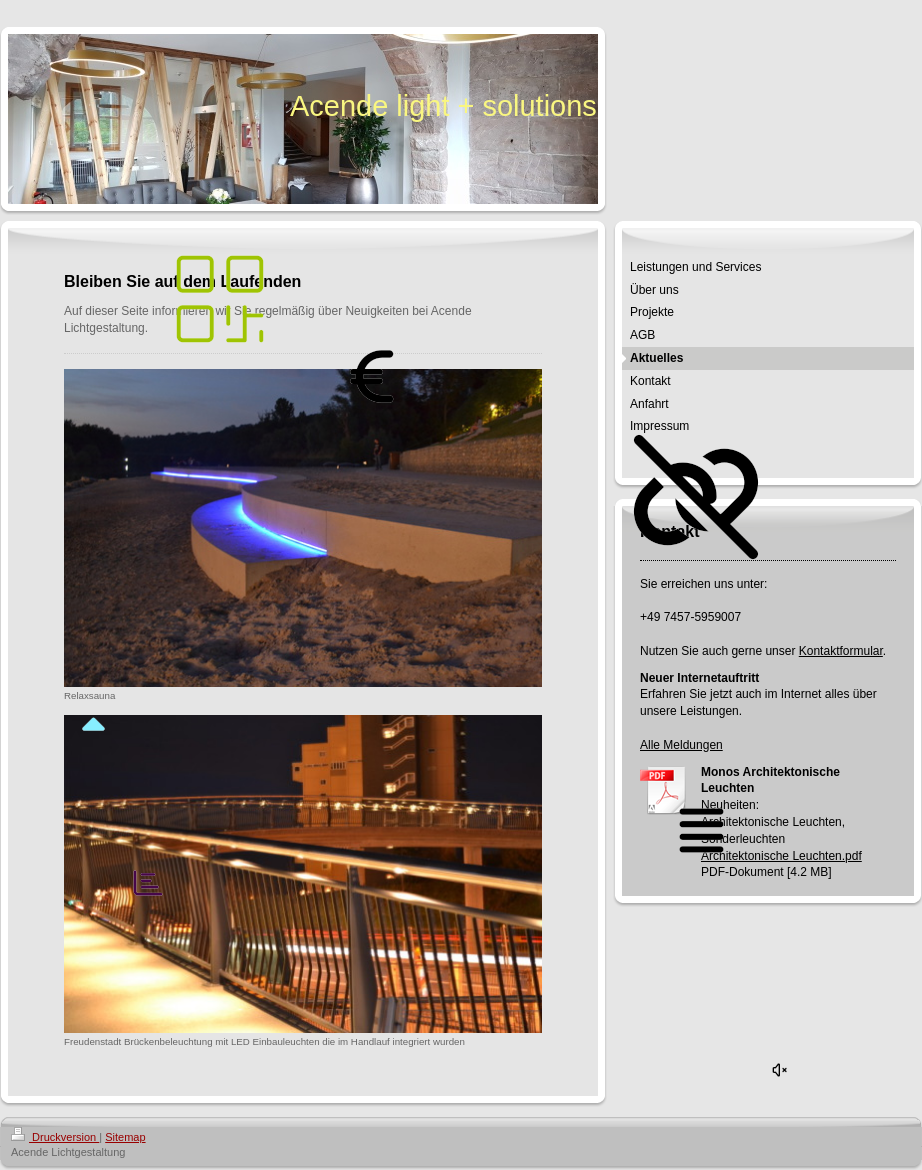  What do you see at coordinates (220, 299) in the screenshot?
I see `scan or generate a qr code` at bounding box center [220, 299].